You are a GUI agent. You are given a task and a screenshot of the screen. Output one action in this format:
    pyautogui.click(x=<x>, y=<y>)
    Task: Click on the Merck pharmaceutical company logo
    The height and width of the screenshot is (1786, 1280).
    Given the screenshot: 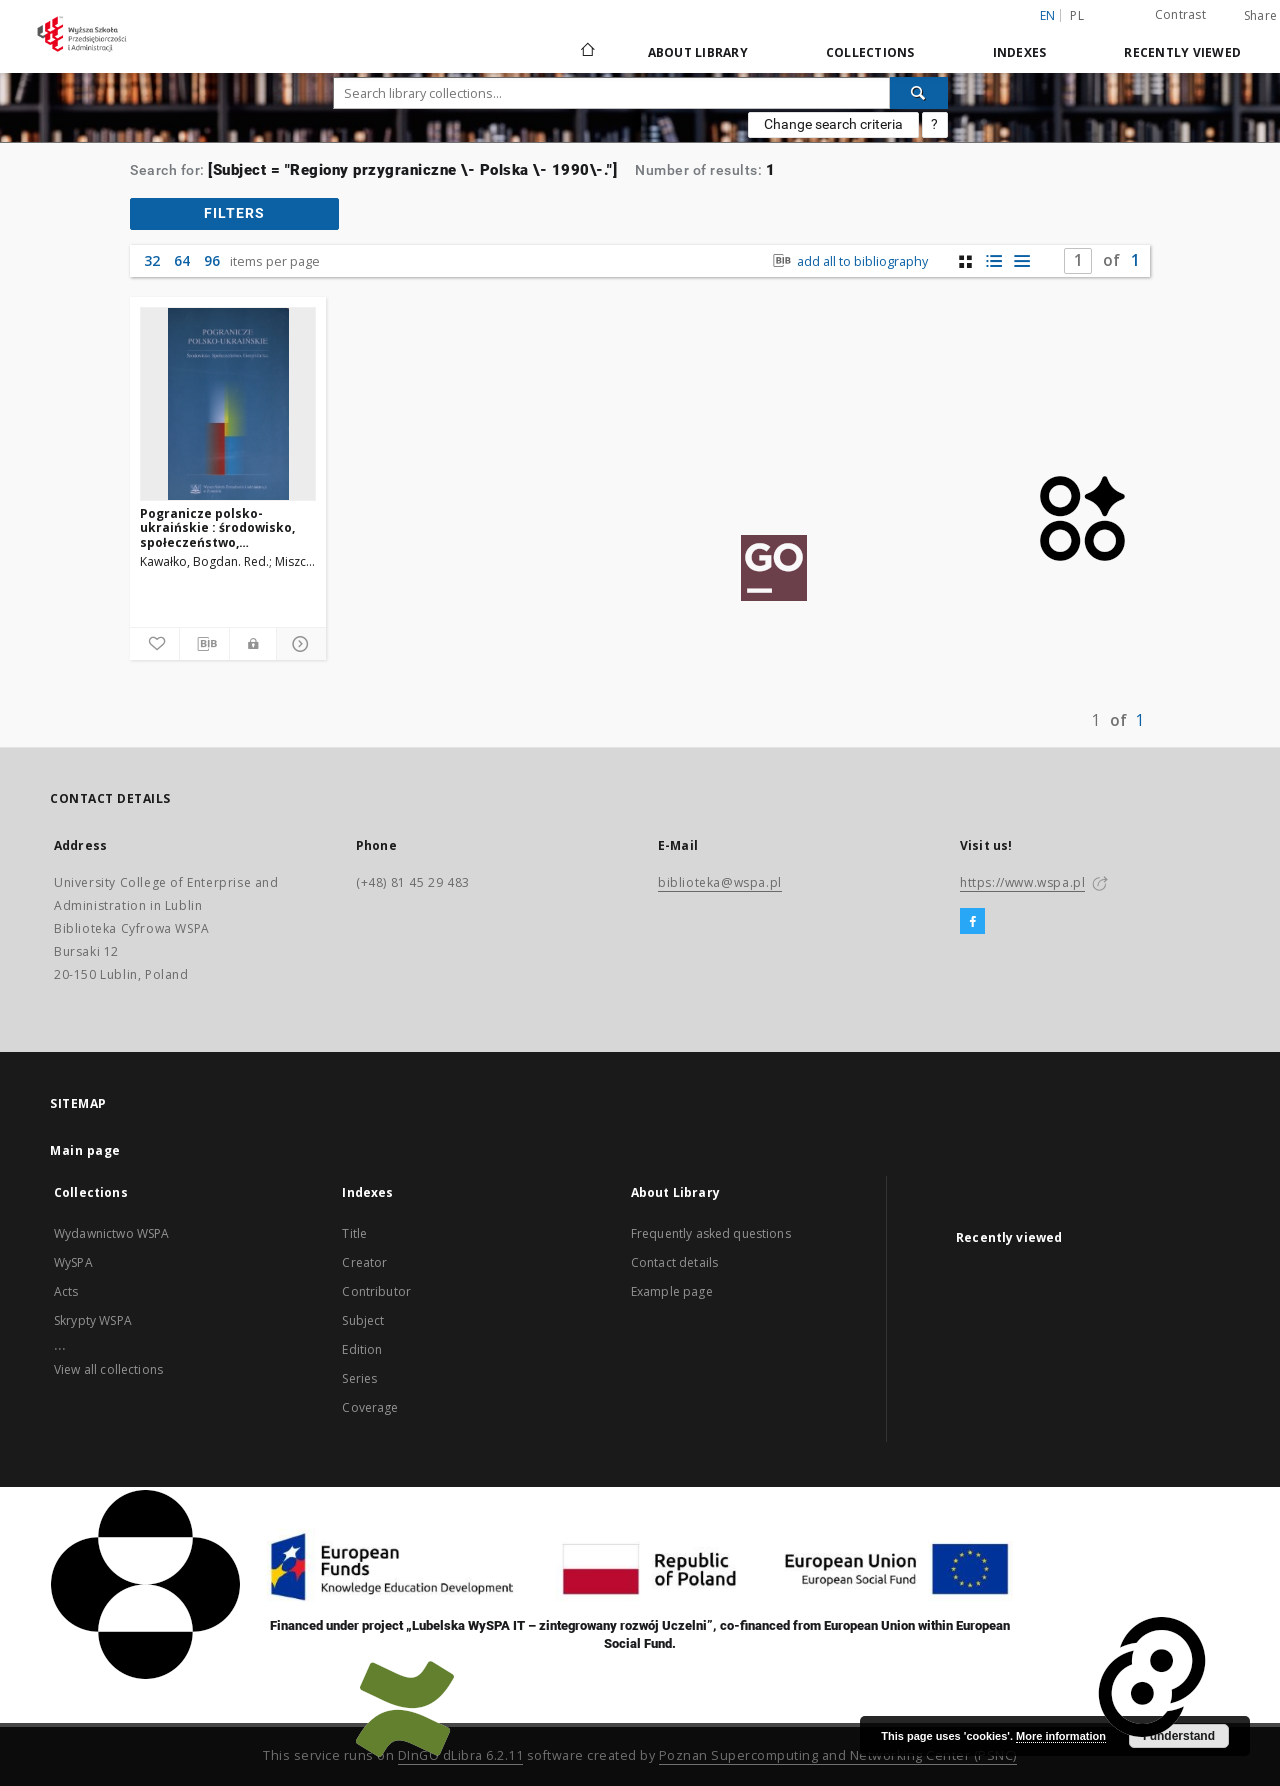 What is the action you would take?
    pyautogui.click(x=145, y=1584)
    